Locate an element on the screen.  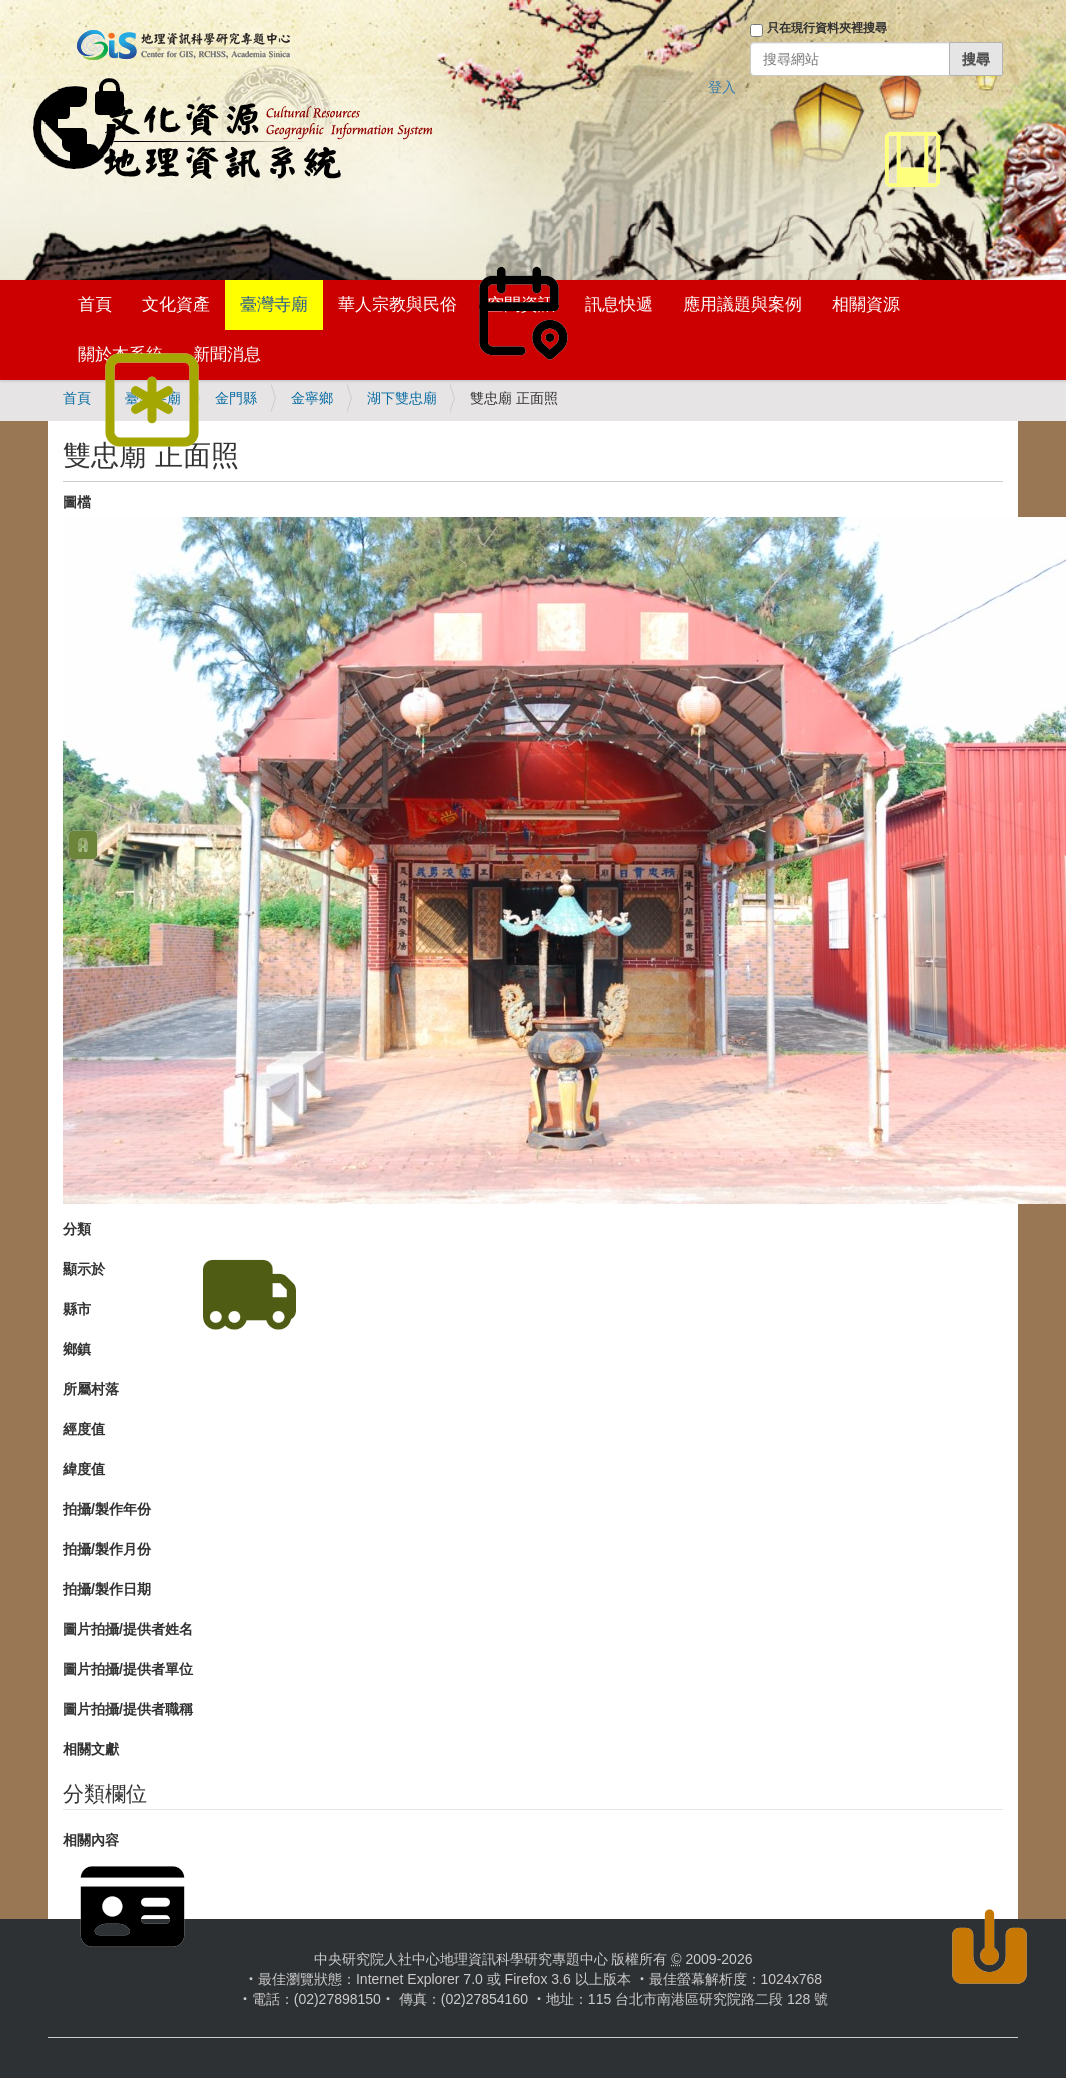
center the editor panel layout is located at coordinates (912, 159).